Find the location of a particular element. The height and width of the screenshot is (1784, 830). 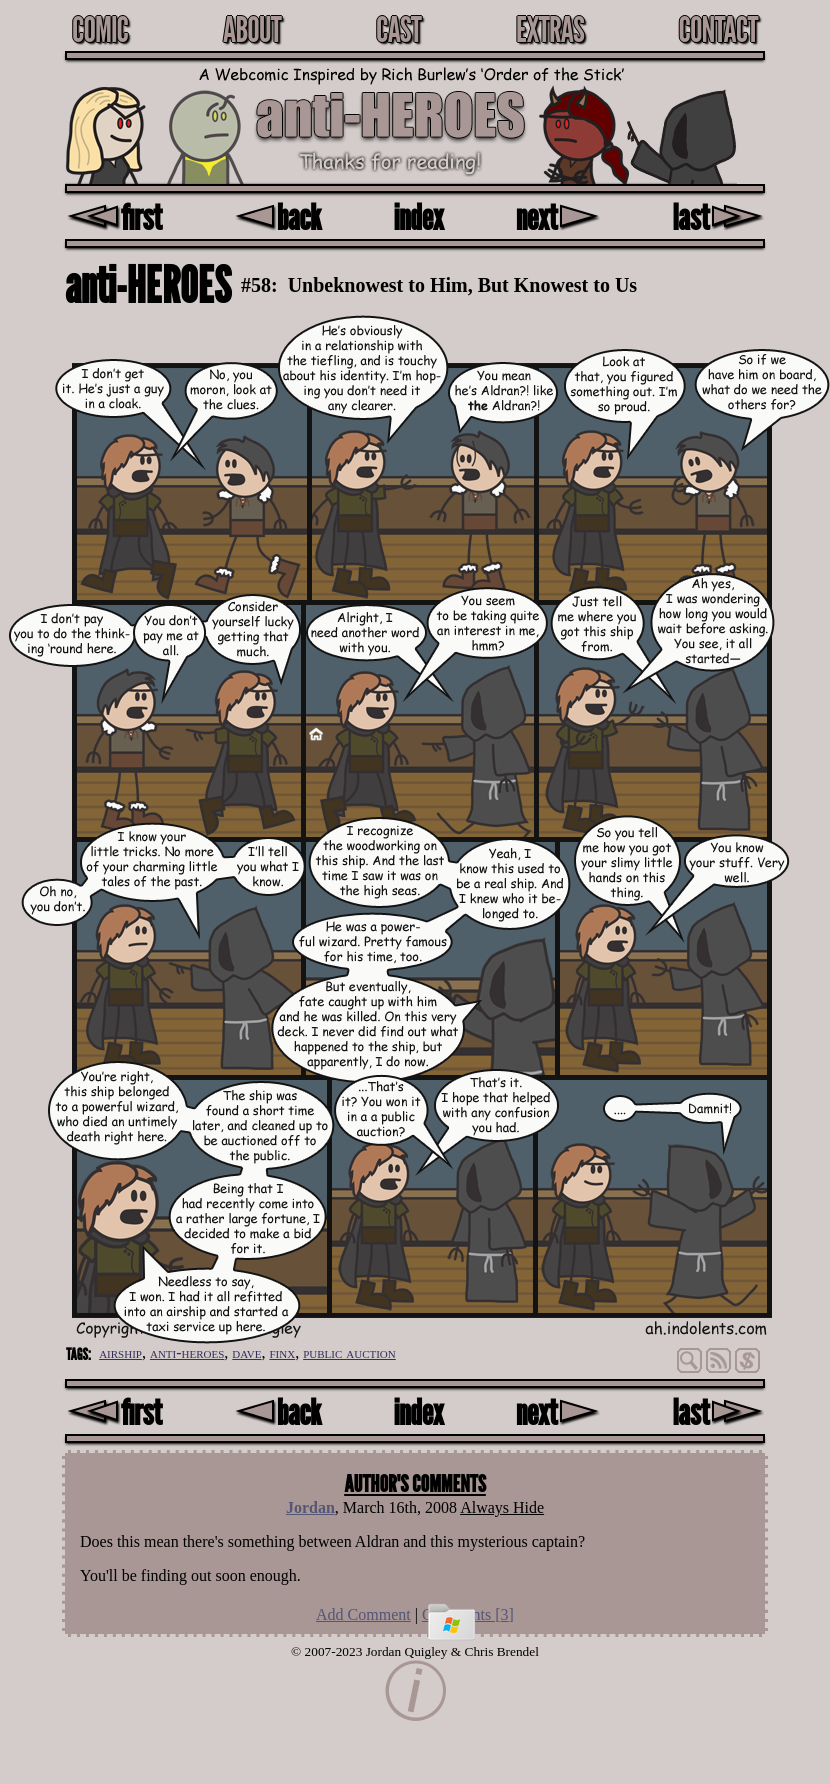

navigate to home screen is located at coordinates (316, 734).